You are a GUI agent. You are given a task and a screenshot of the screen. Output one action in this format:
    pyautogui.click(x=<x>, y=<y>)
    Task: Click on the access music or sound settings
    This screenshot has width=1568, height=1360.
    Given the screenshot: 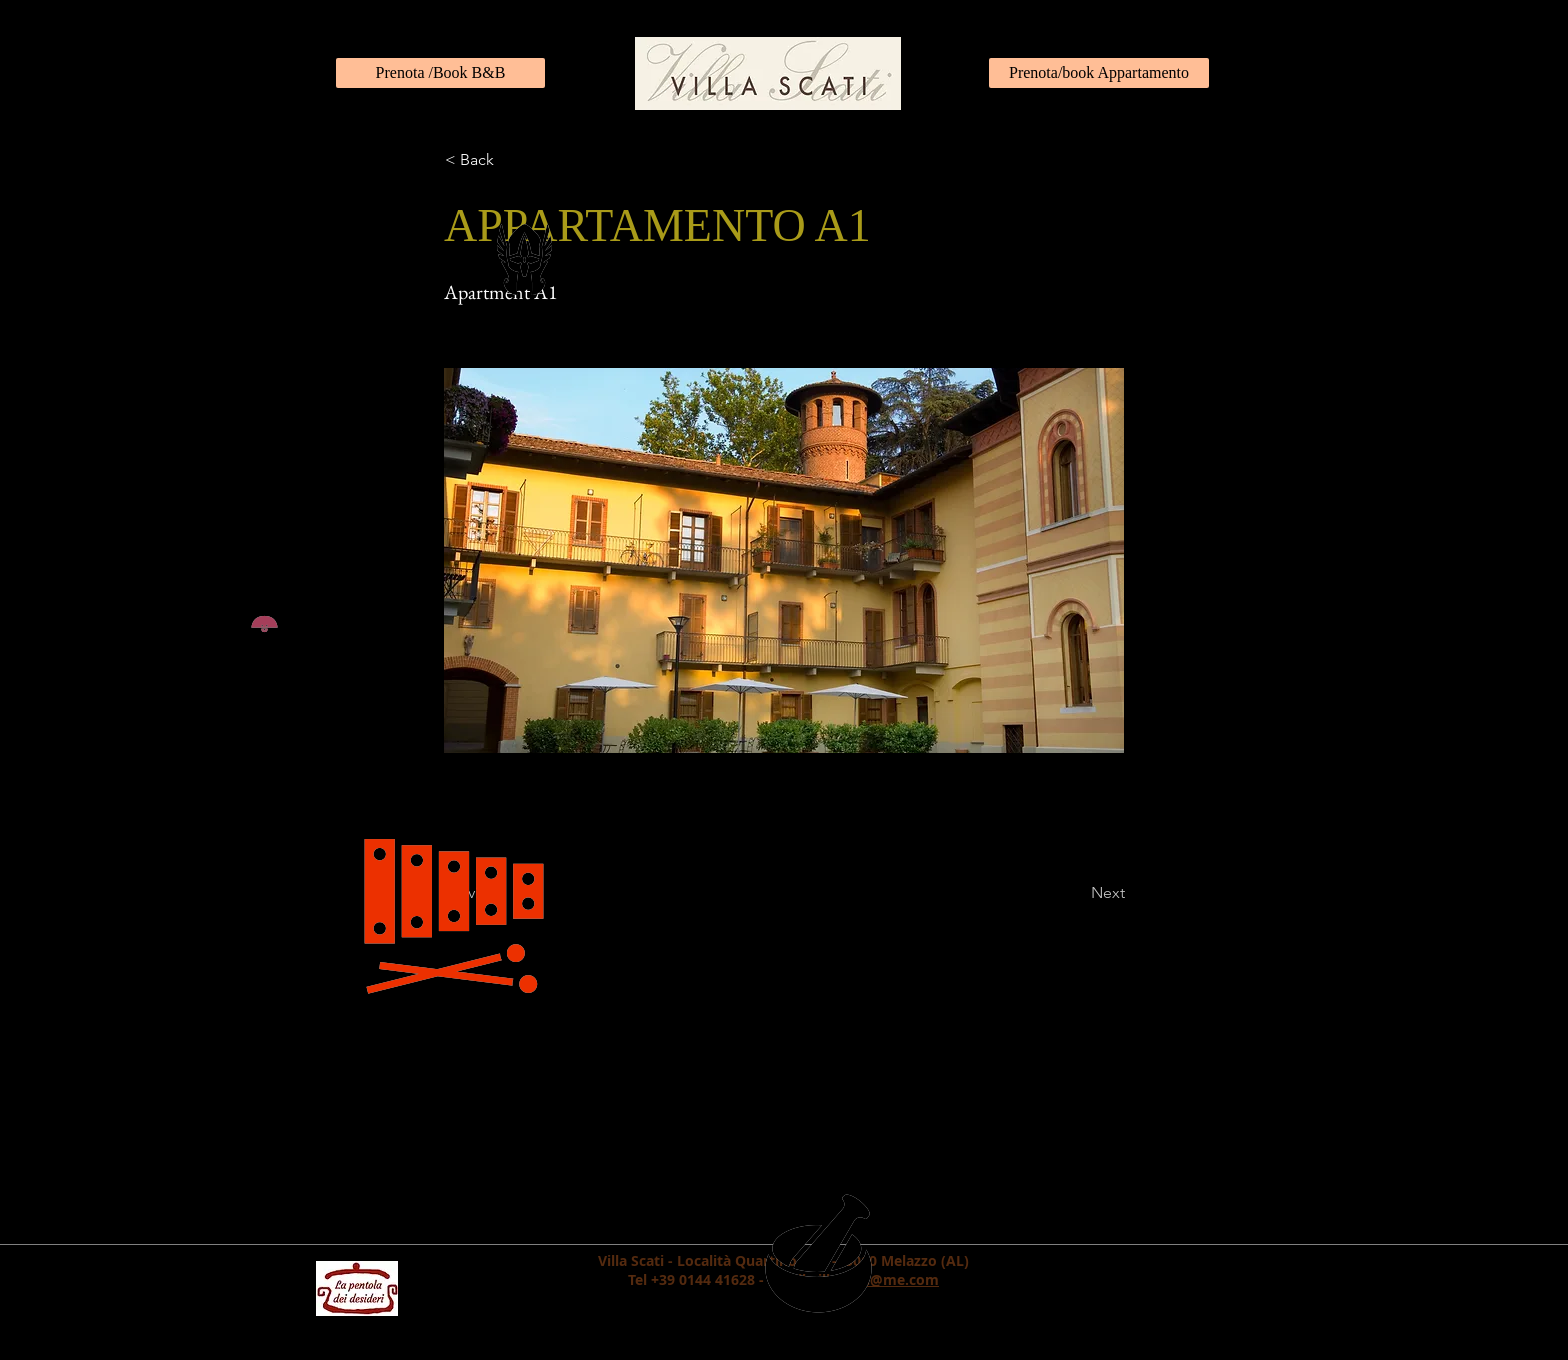 What is the action you would take?
    pyautogui.click(x=454, y=916)
    